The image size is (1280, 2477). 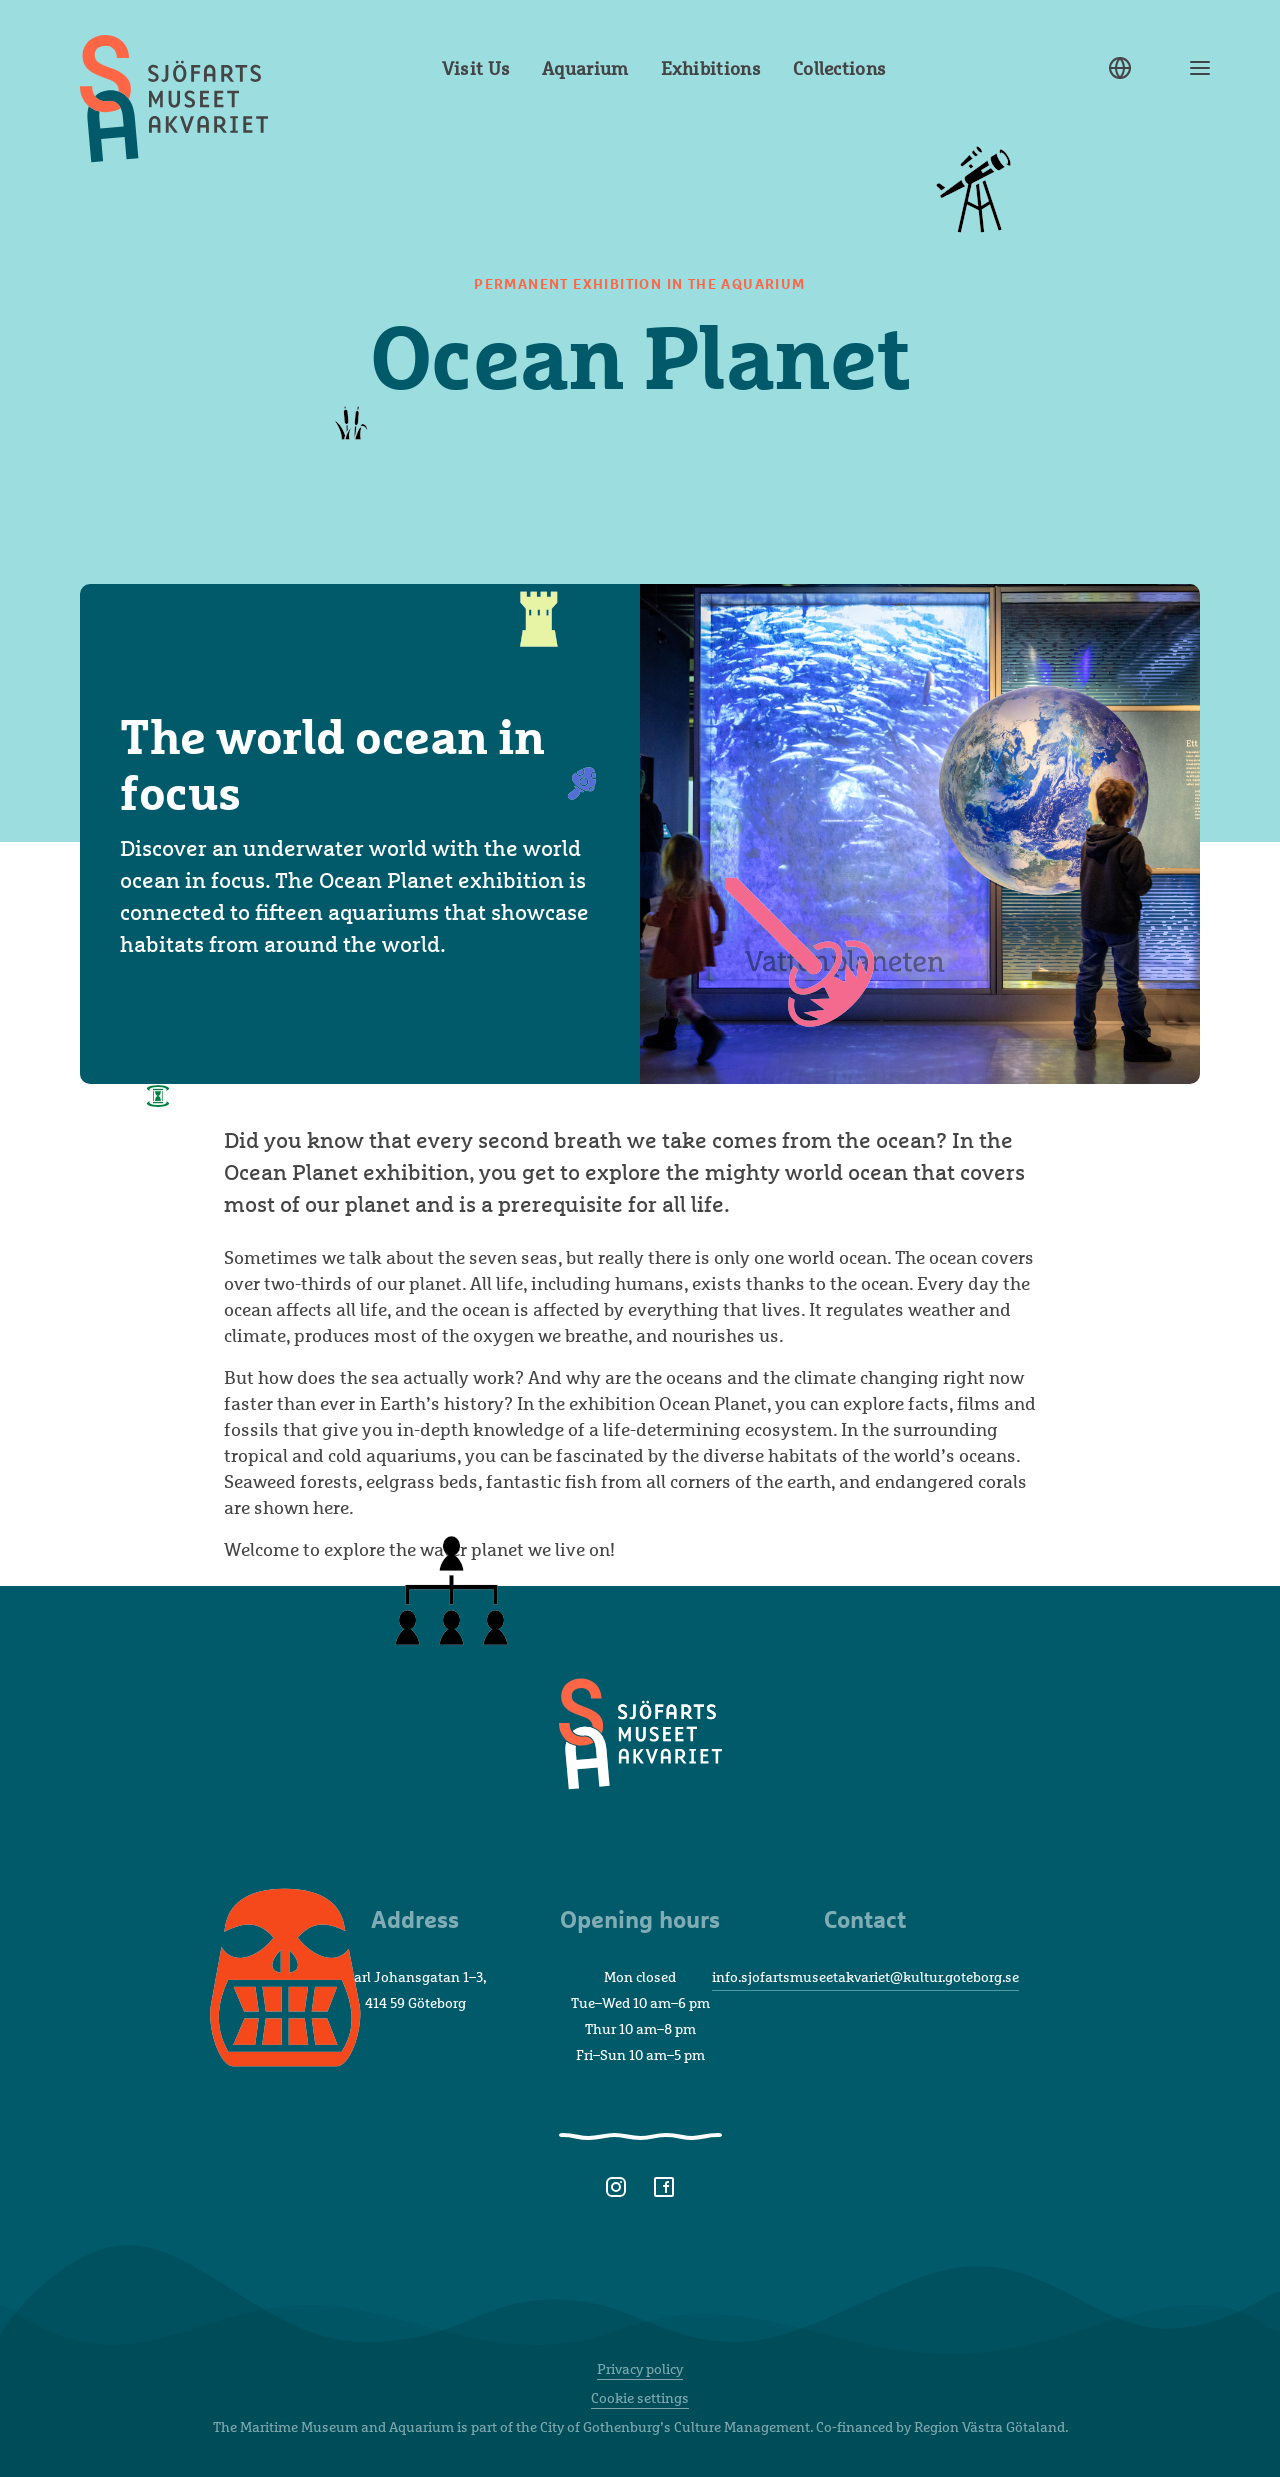 What do you see at coordinates (799, 952) in the screenshot?
I see `fire ion cannon weapon ability` at bounding box center [799, 952].